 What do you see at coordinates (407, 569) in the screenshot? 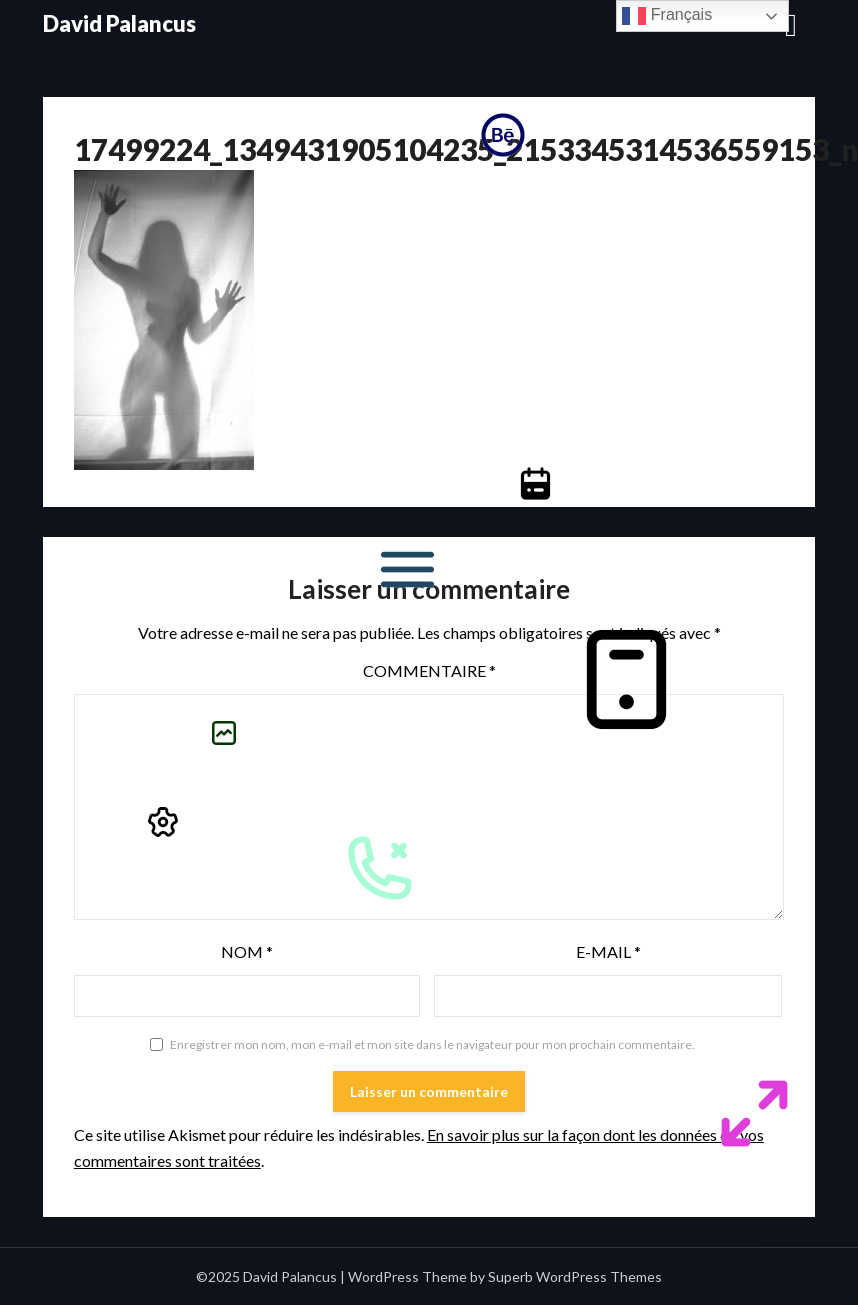
I see `open navigation menu` at bounding box center [407, 569].